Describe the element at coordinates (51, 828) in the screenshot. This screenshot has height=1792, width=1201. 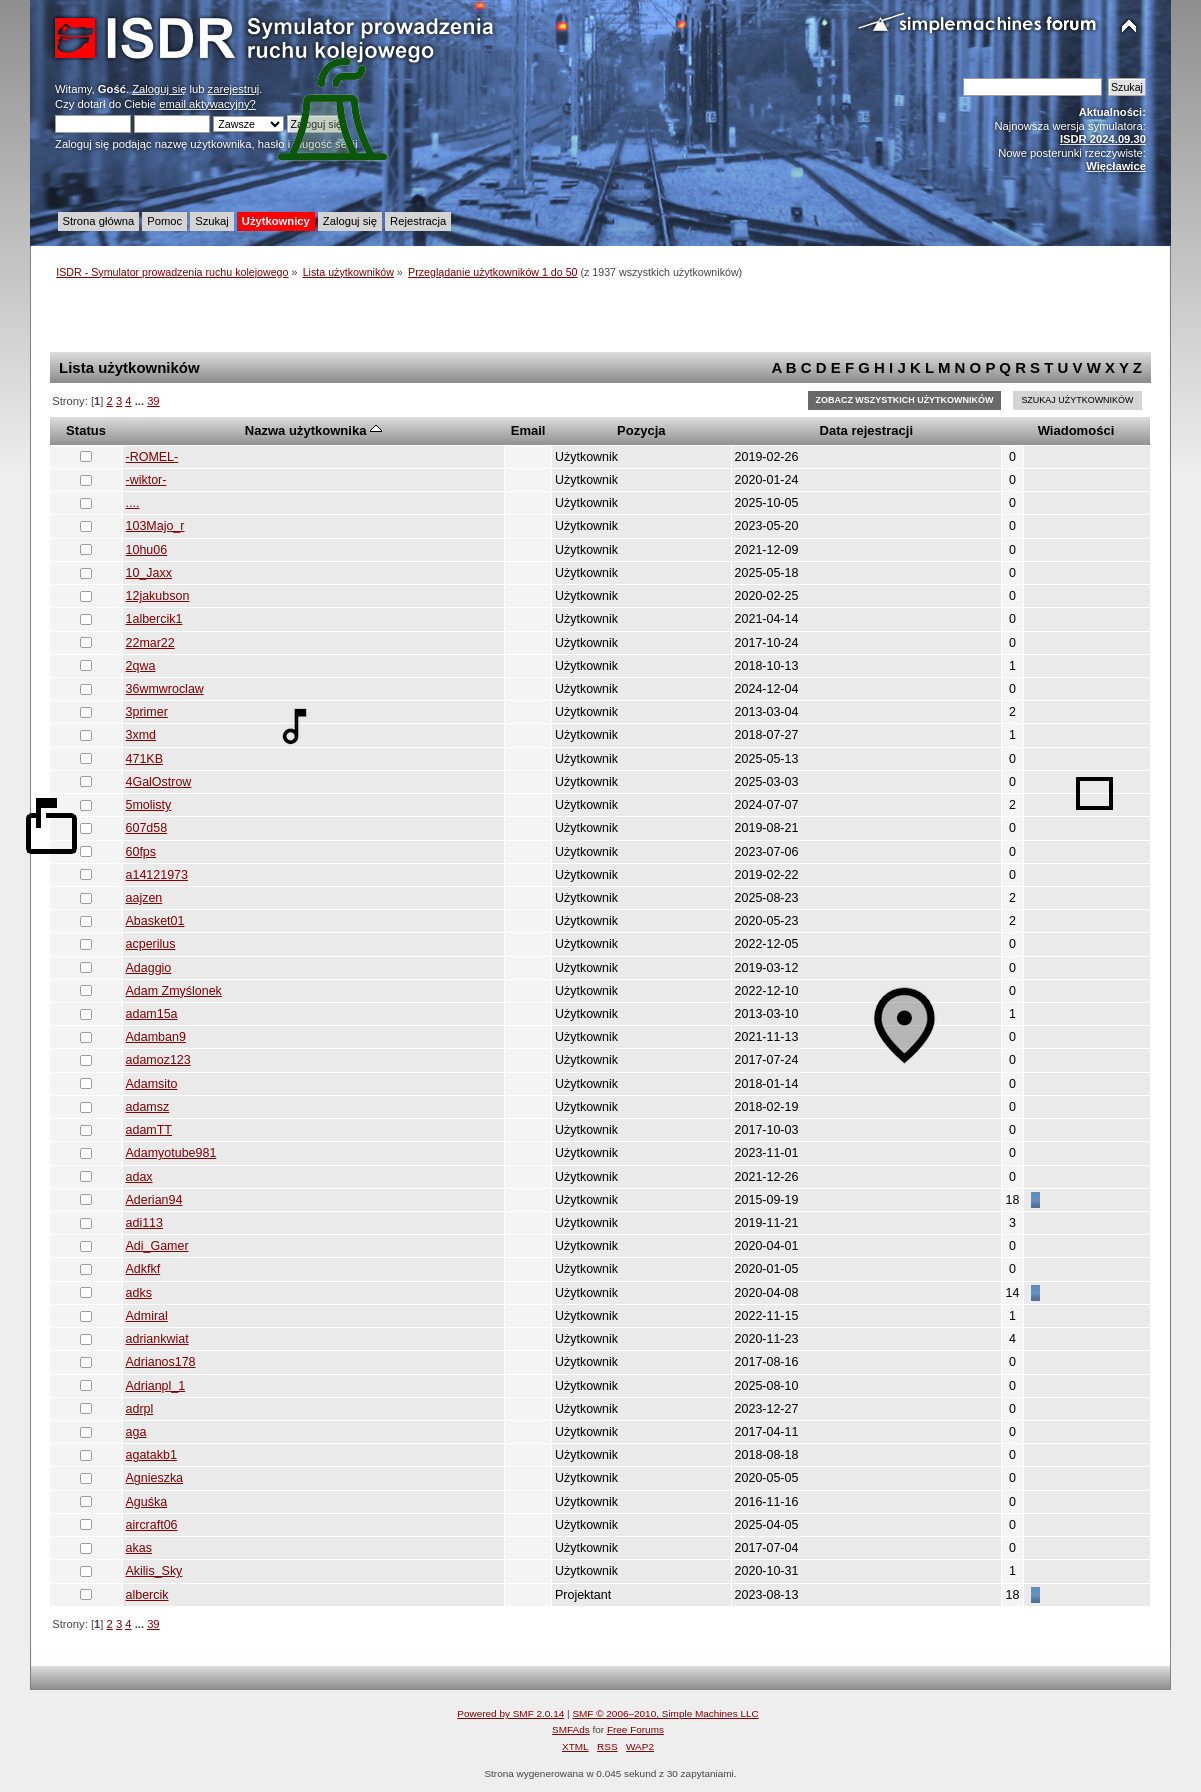
I see `indicates unread mail in your mailbox` at that location.